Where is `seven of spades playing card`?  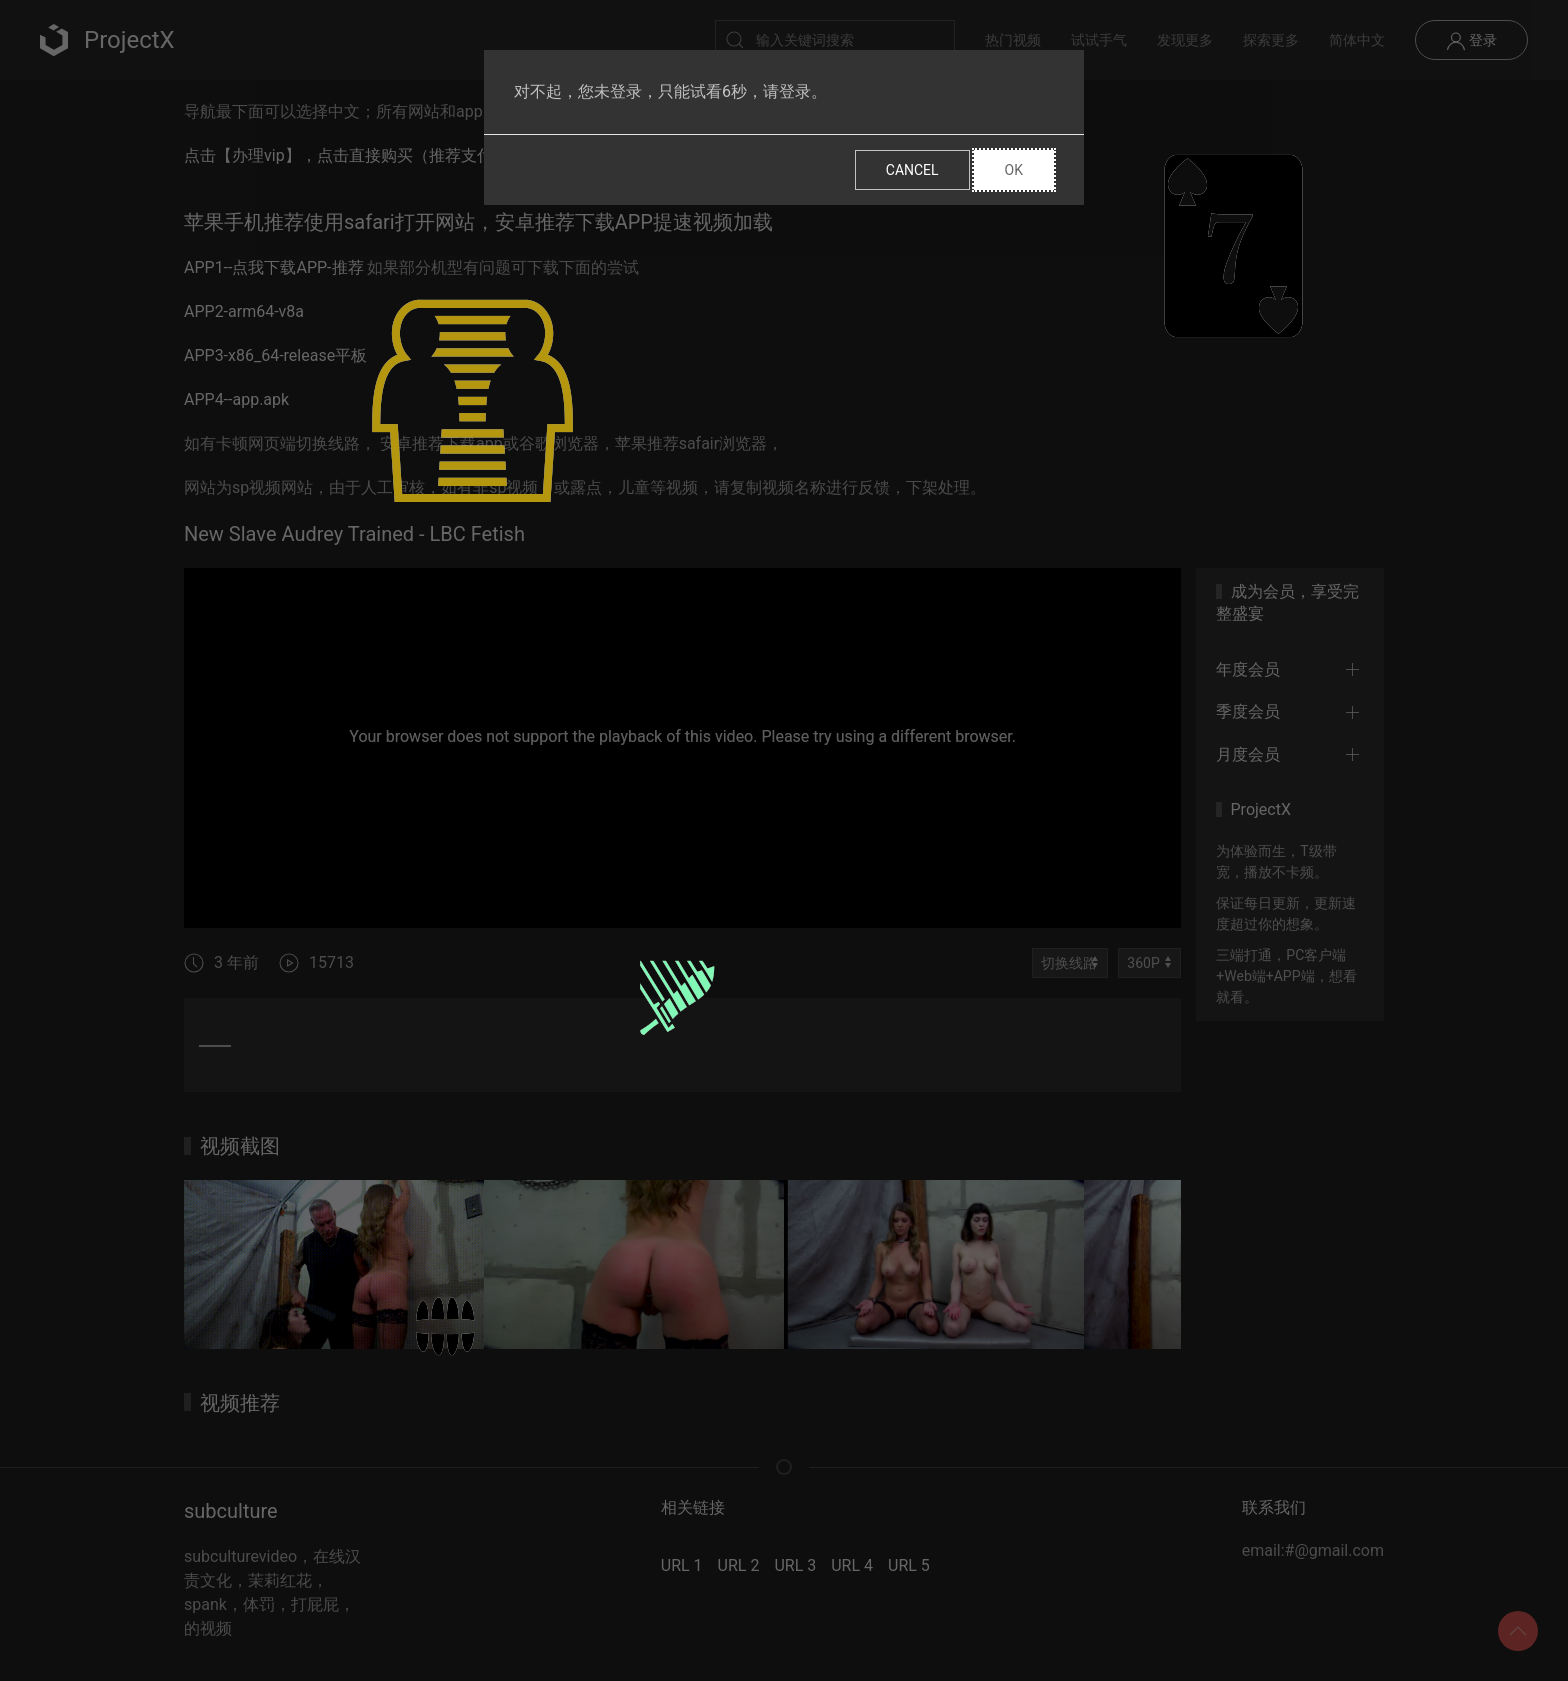 seven of spades playing card is located at coordinates (1233, 246).